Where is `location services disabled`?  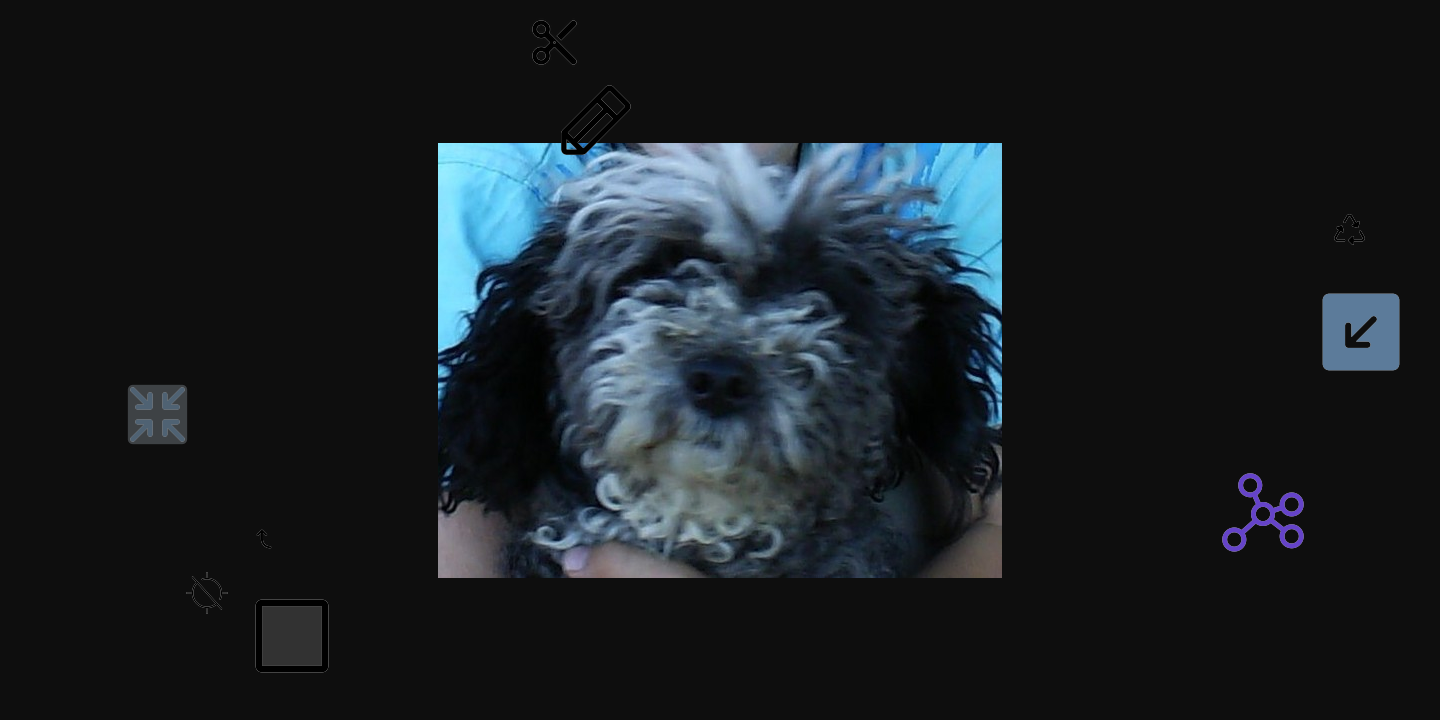
location services disabled is located at coordinates (207, 593).